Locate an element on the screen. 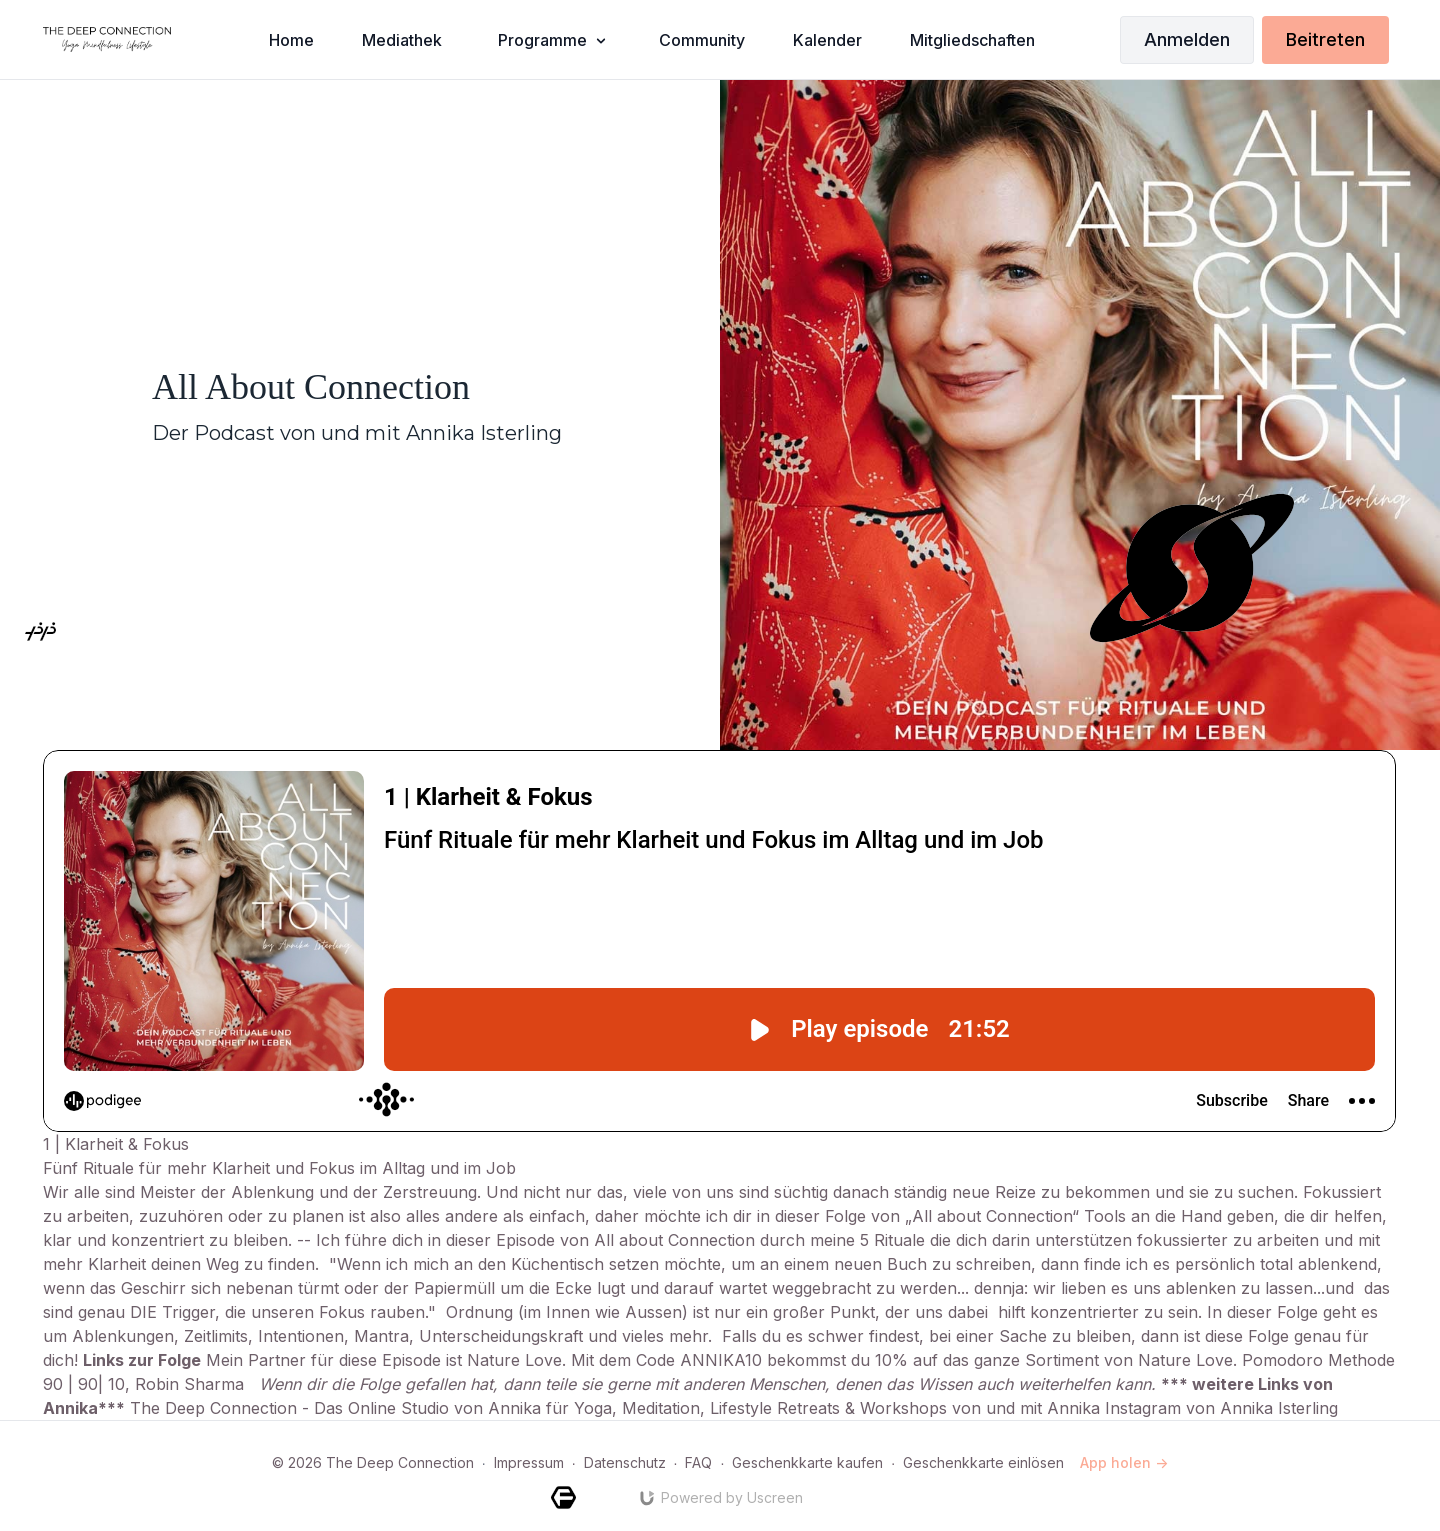 This screenshot has width=1440, height=1531. stardock software company logo is located at coordinates (1192, 568).